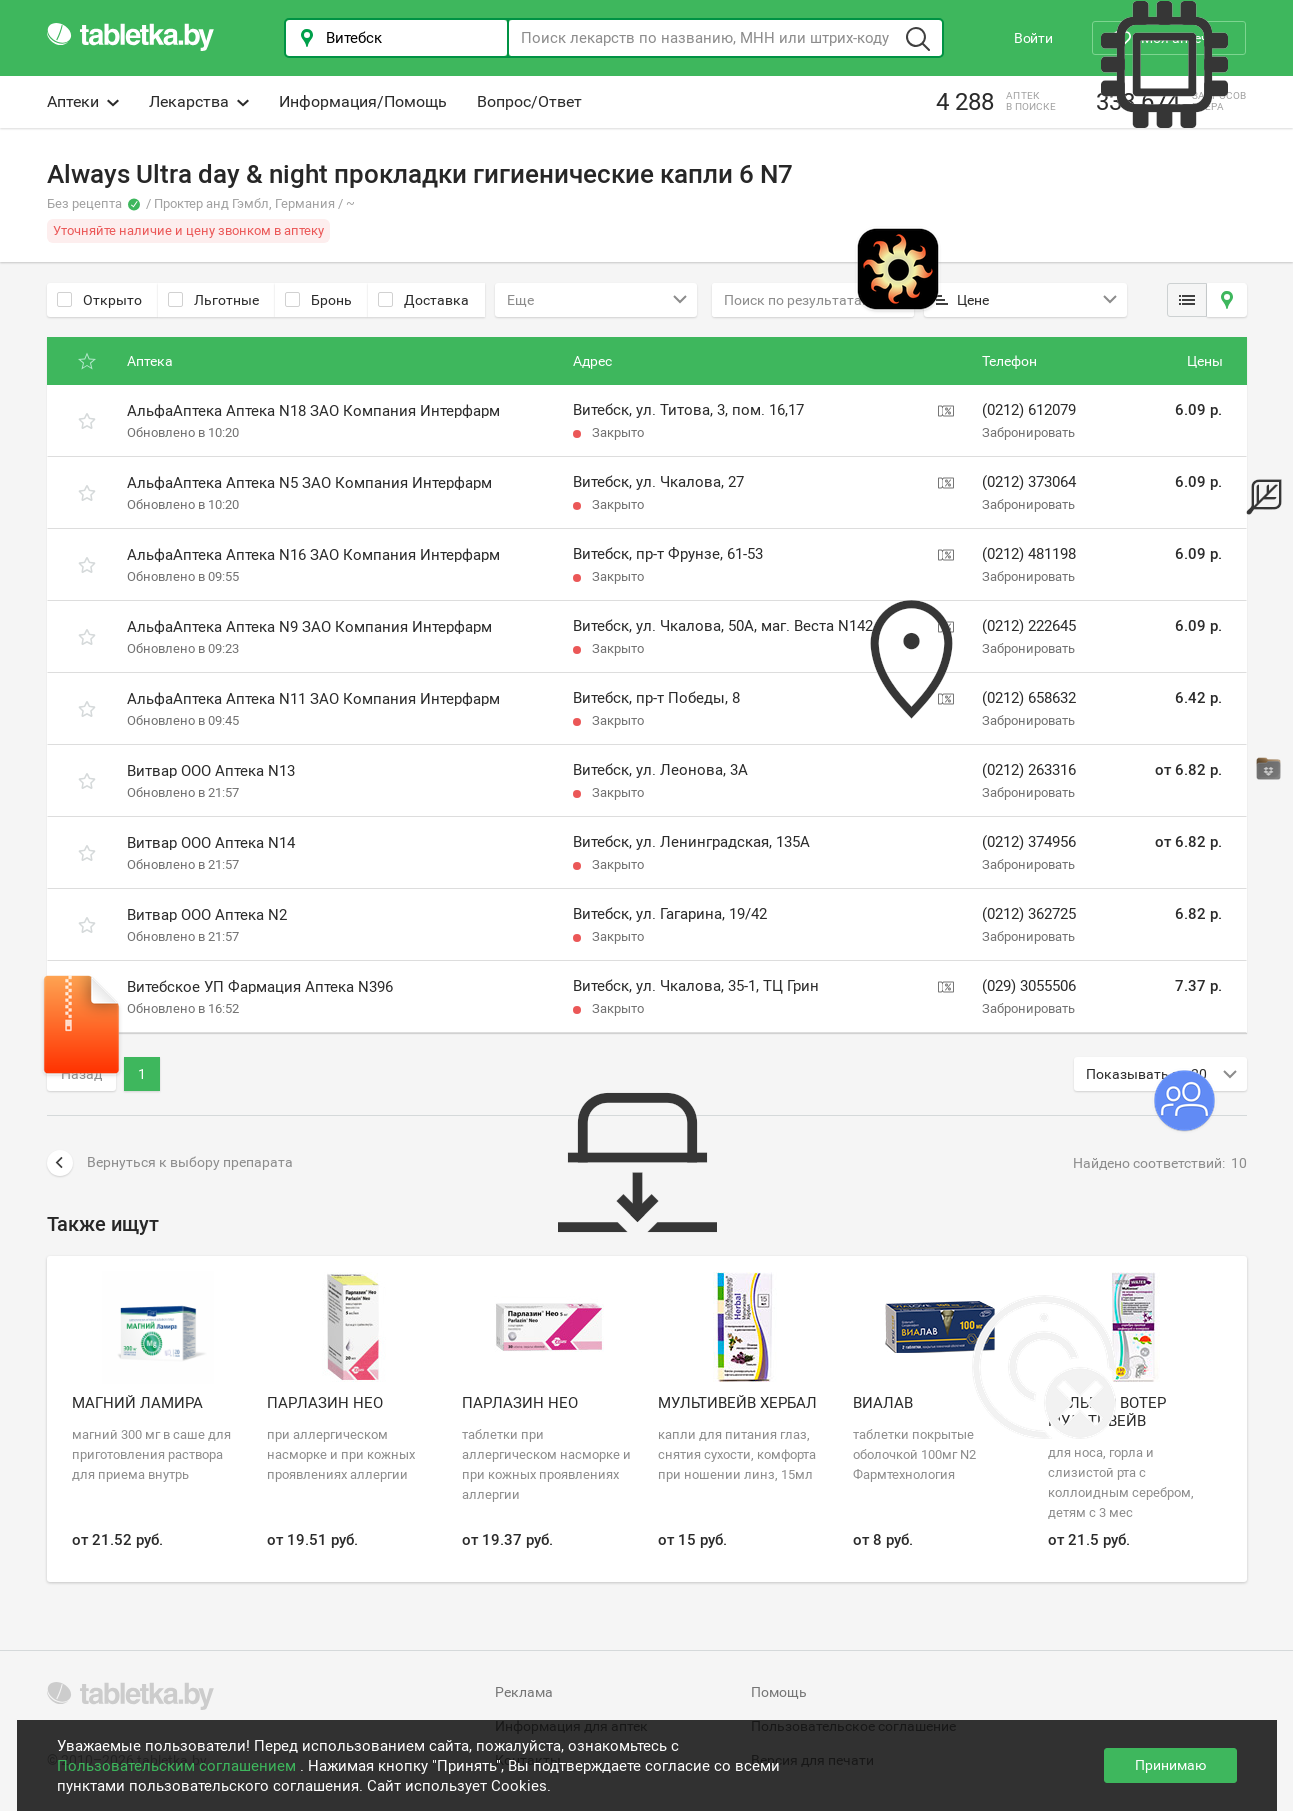 Image resolution: width=1293 pixels, height=1811 pixels. I want to click on a compressed tzo archive file, so click(81, 1026).